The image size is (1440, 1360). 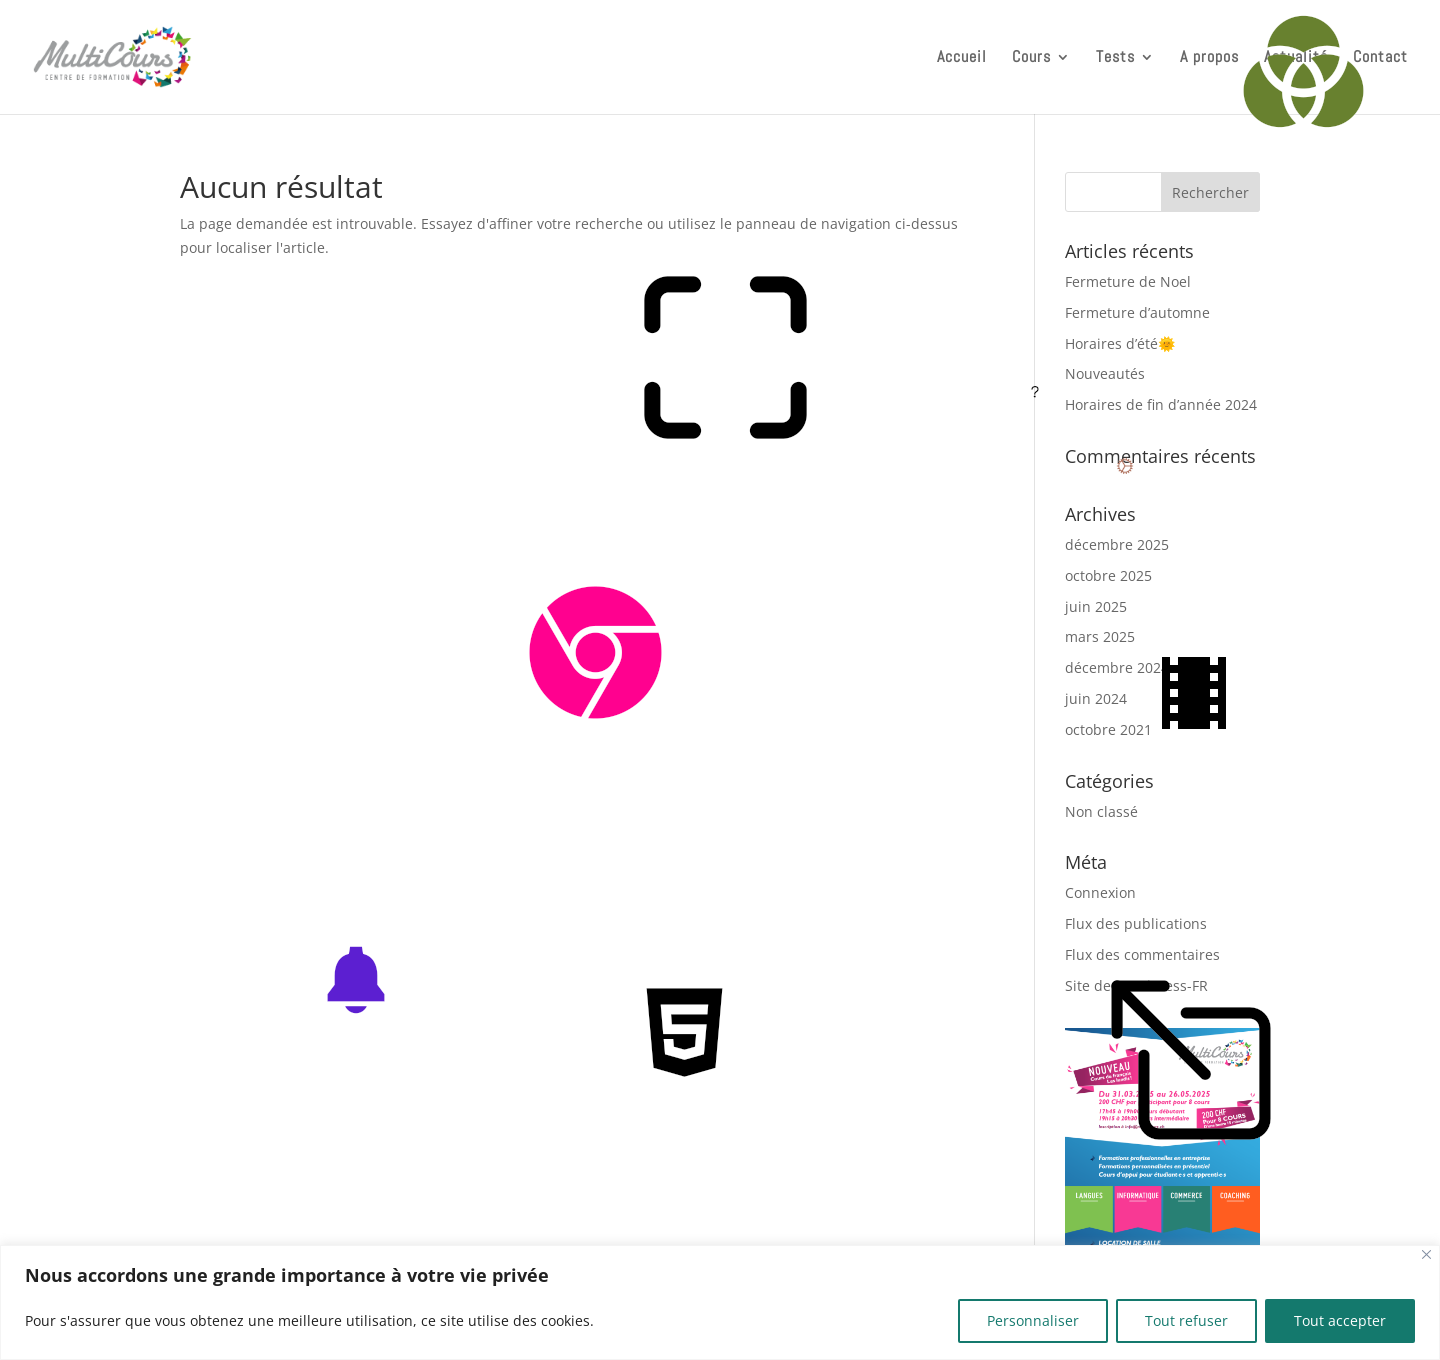 What do you see at coordinates (1035, 392) in the screenshot?
I see `access help or support resources` at bounding box center [1035, 392].